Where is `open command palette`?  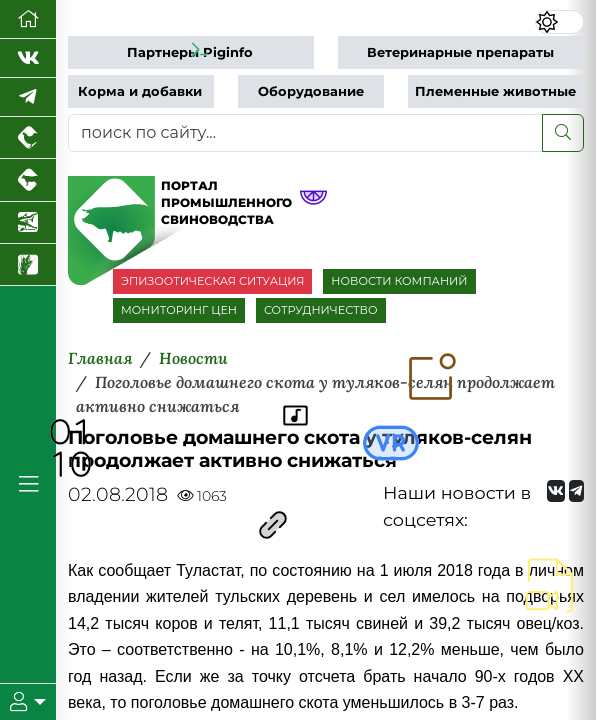 open command palette is located at coordinates (199, 49).